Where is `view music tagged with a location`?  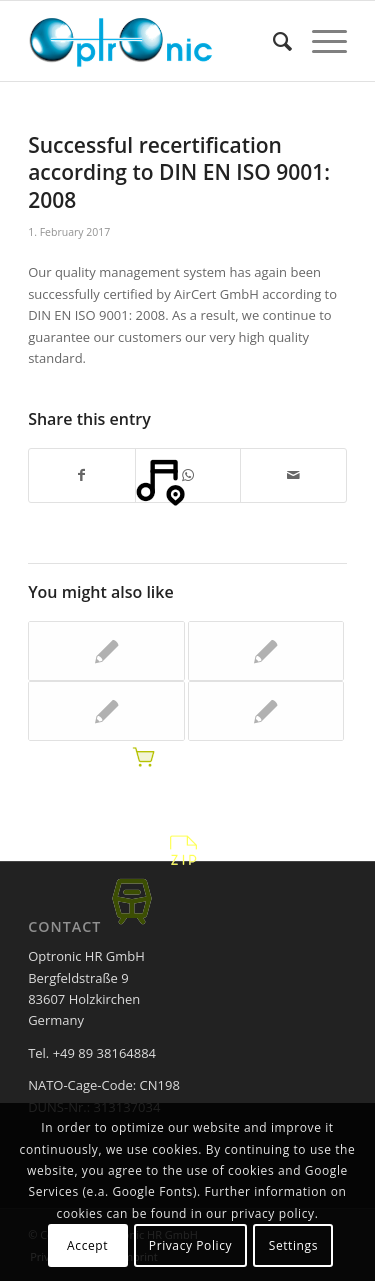
view music tagged with a location is located at coordinates (159, 480).